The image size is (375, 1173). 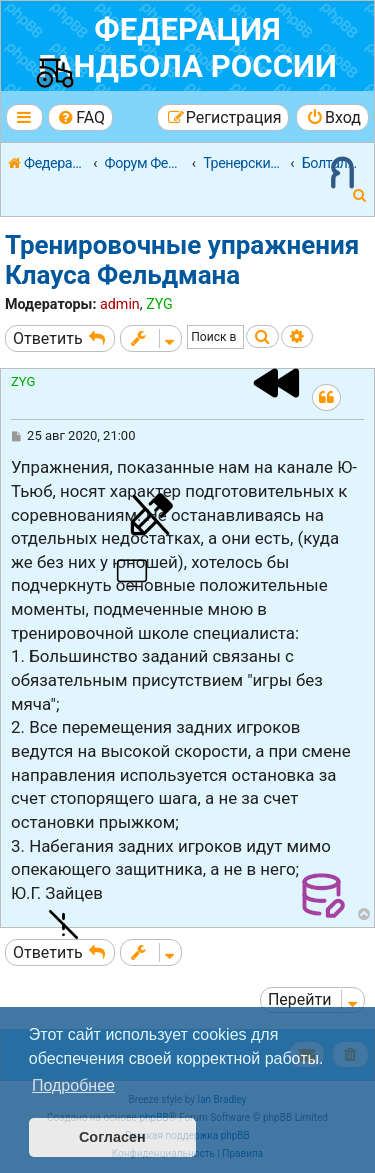 I want to click on switch to Thai language input, so click(x=342, y=172).